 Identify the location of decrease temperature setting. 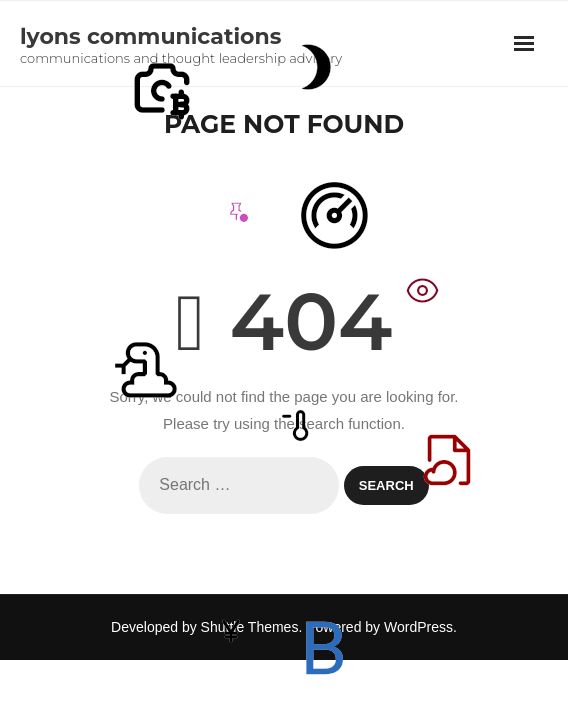
(297, 425).